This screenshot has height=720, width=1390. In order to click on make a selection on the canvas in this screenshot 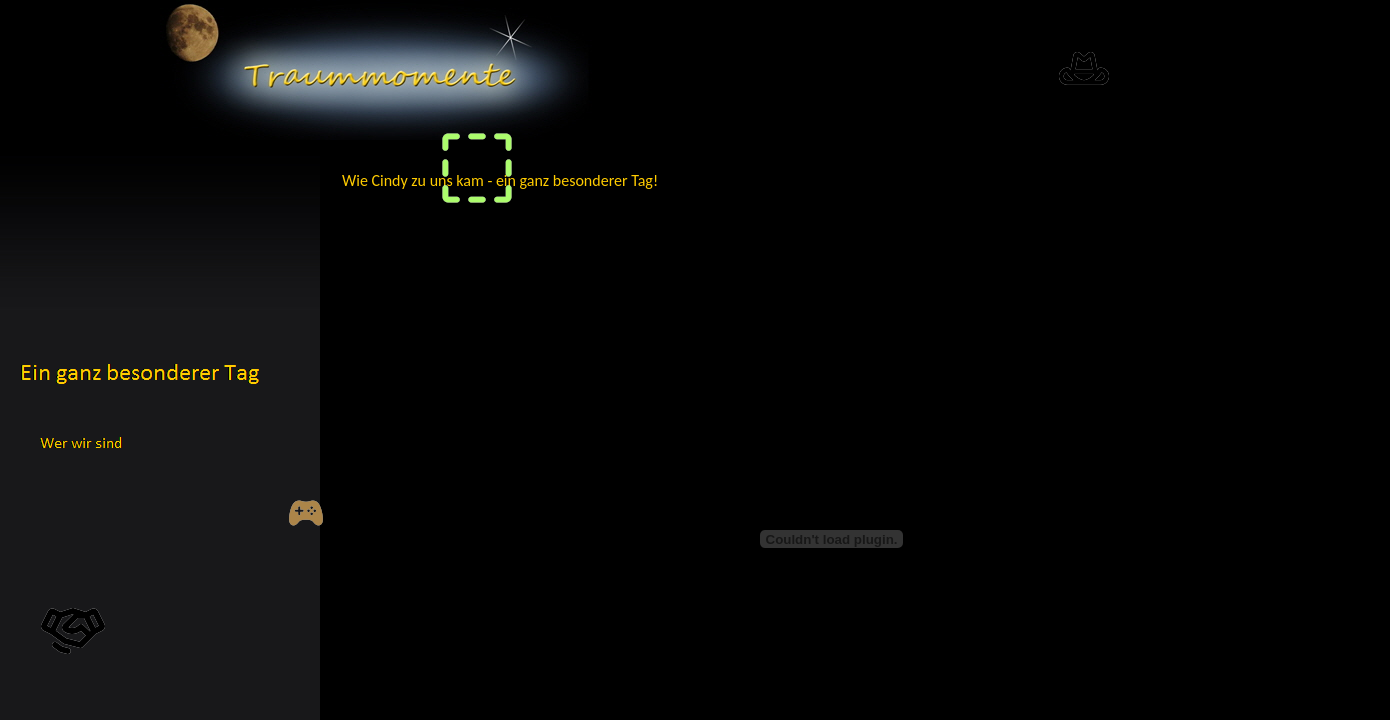, I will do `click(477, 168)`.